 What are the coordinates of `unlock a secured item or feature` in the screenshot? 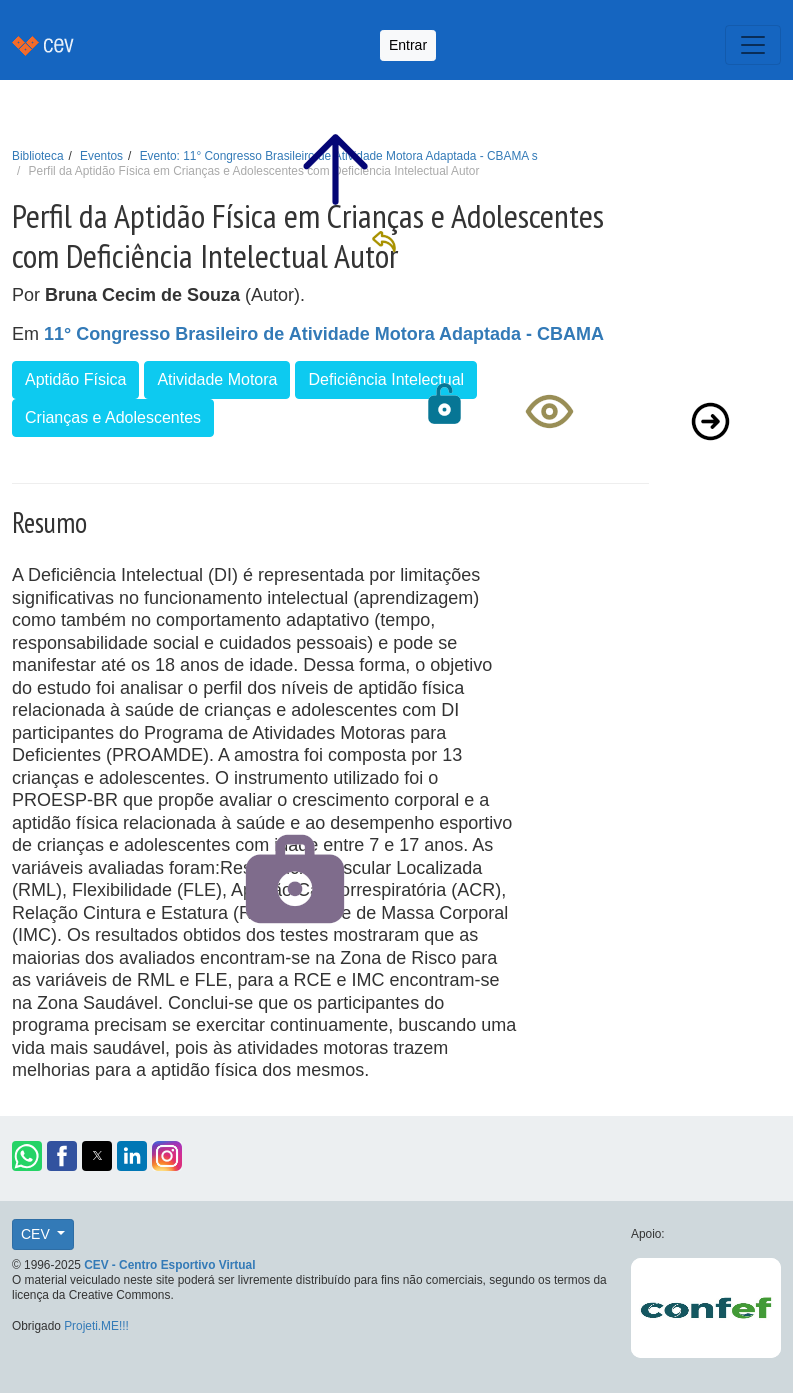 It's located at (444, 403).